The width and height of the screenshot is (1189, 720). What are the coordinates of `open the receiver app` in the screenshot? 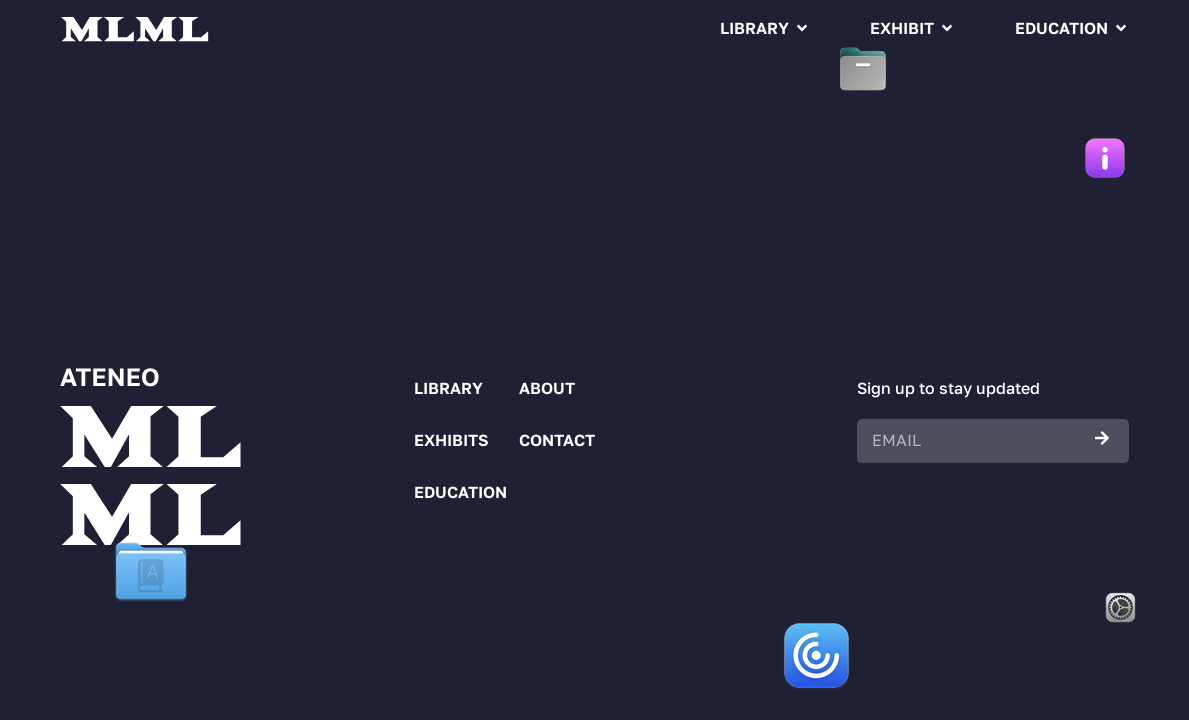 It's located at (816, 655).